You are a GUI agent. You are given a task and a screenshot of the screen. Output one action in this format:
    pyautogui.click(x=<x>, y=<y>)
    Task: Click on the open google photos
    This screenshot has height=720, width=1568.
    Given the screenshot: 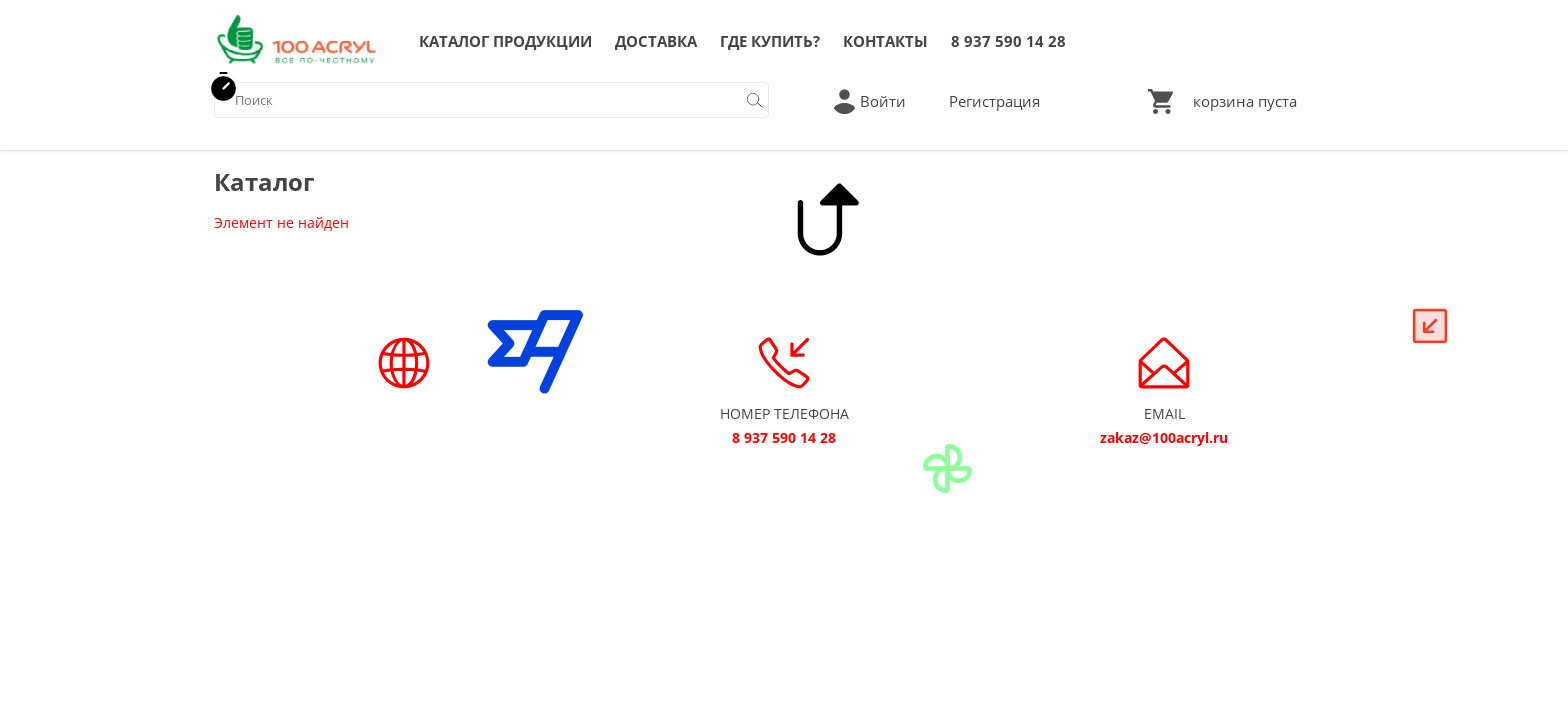 What is the action you would take?
    pyautogui.click(x=947, y=468)
    